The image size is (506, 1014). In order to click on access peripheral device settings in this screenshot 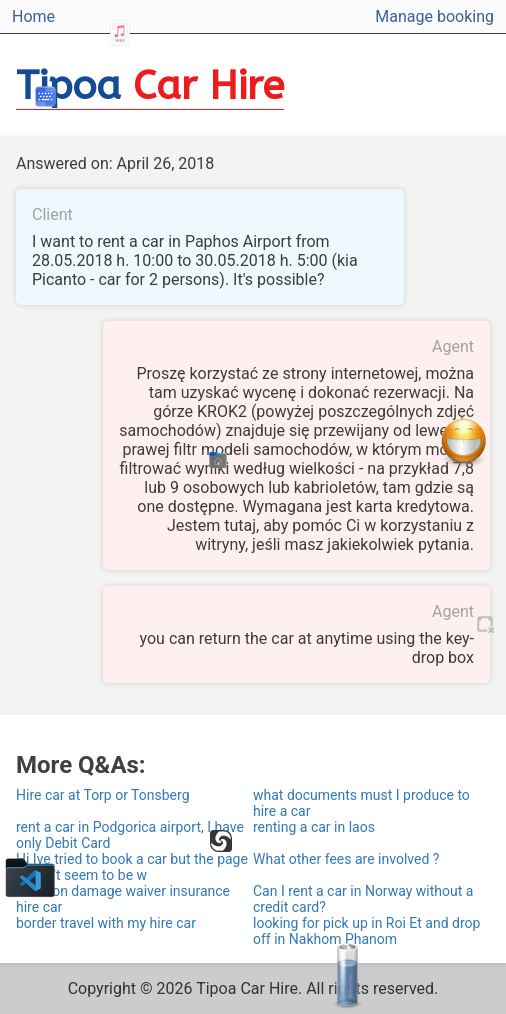, I will do `click(45, 96)`.